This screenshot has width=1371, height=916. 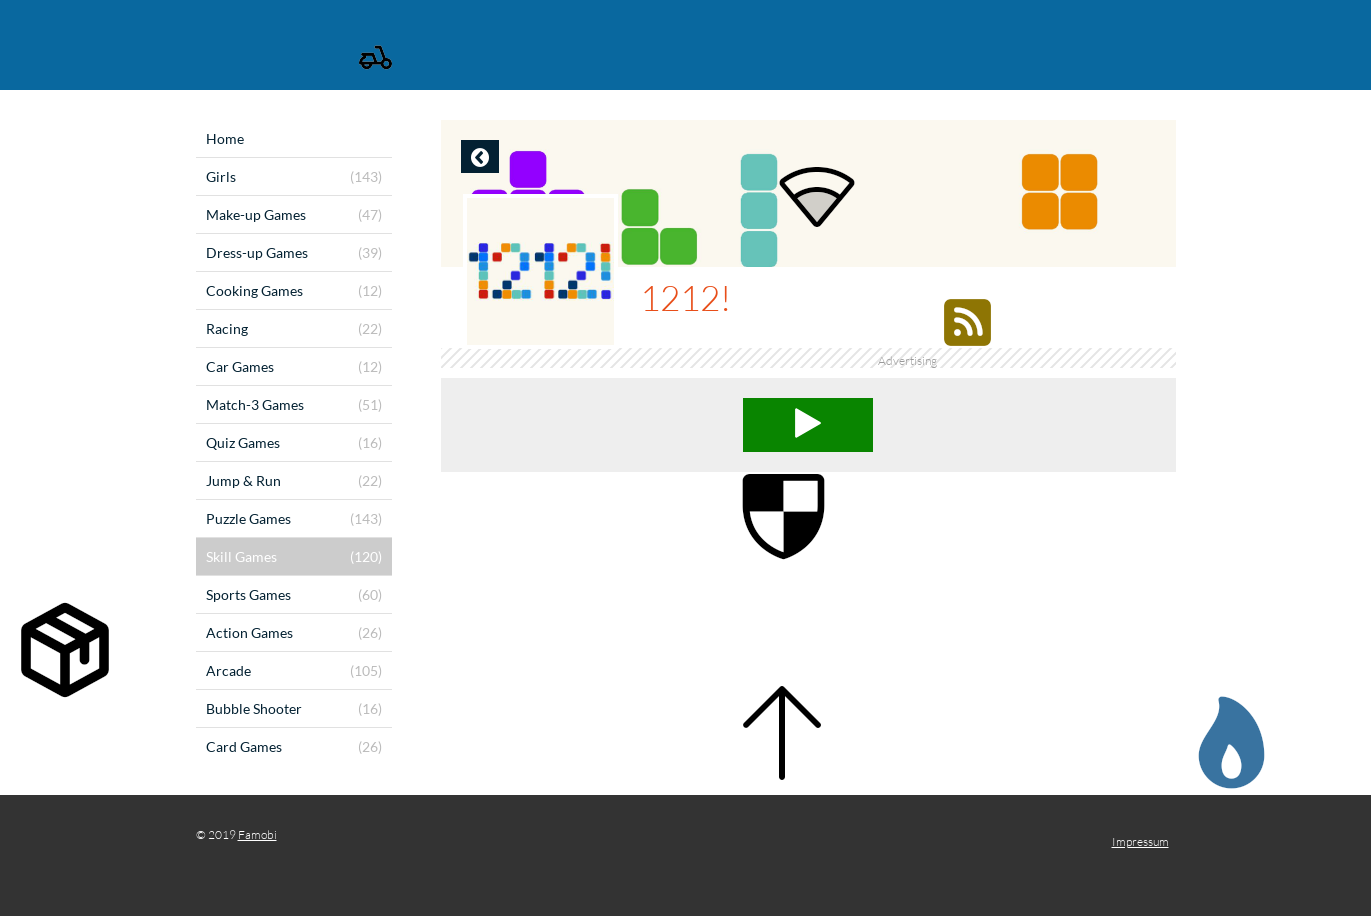 What do you see at coordinates (1231, 742) in the screenshot?
I see `view trending or hot content` at bounding box center [1231, 742].